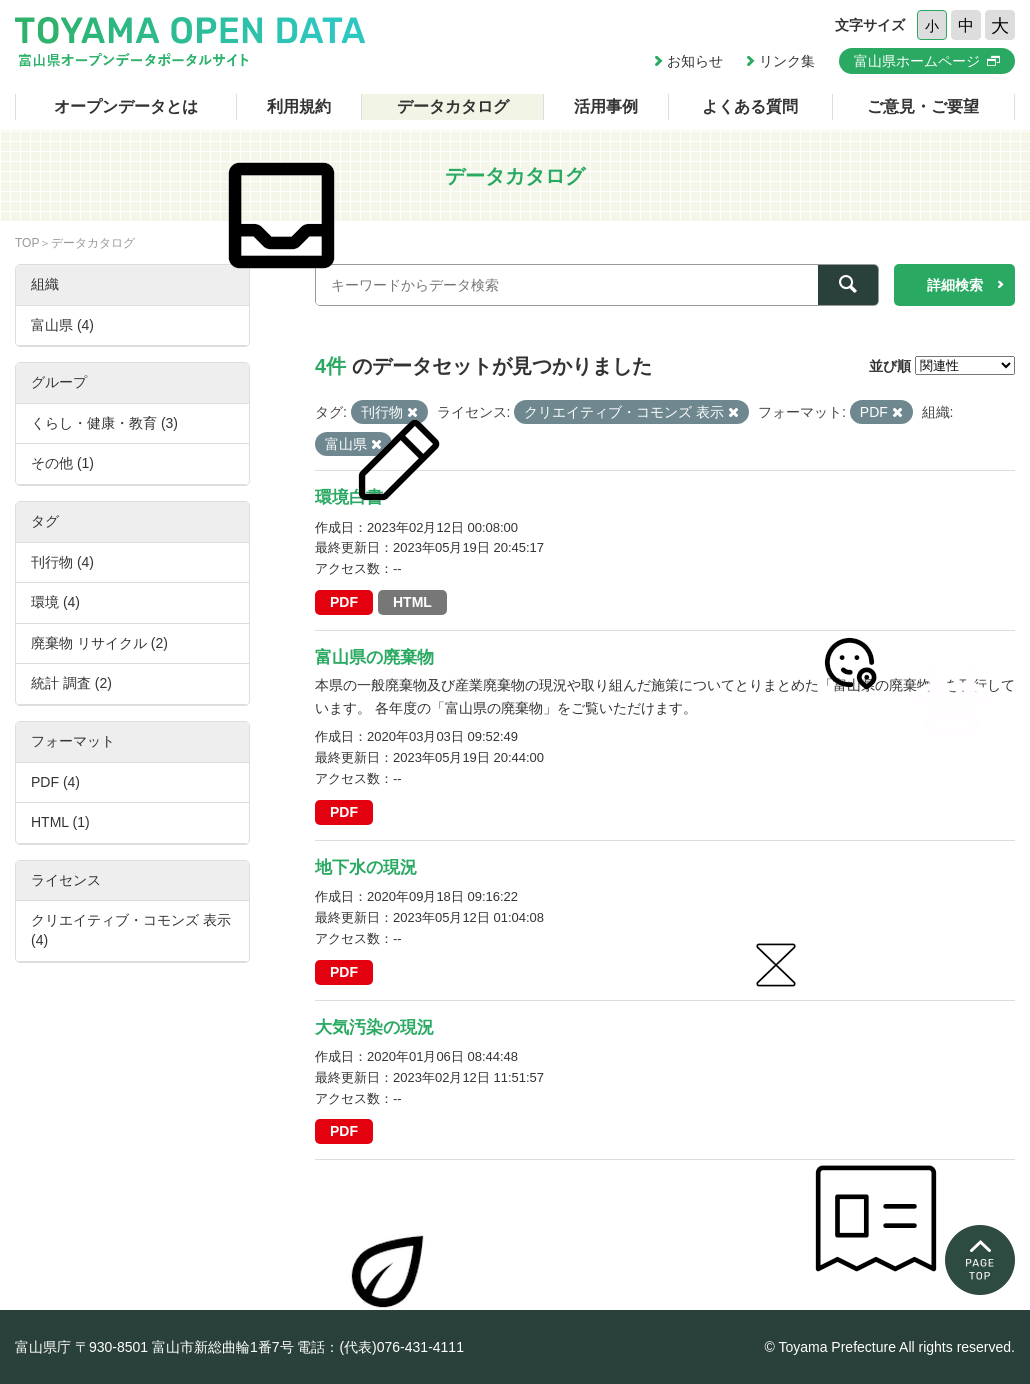 This screenshot has width=1030, height=1384. Describe the element at coordinates (387, 1271) in the screenshot. I see `enable eco-friendly or power-saving mode` at that location.